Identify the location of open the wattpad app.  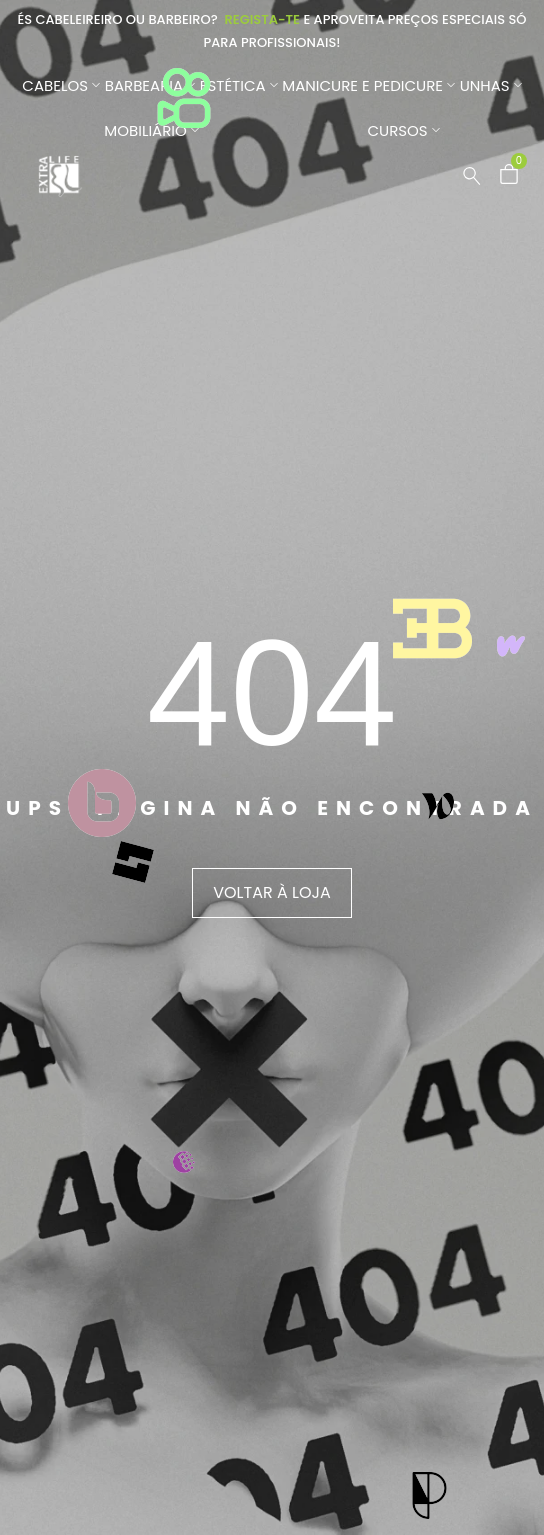
(511, 646).